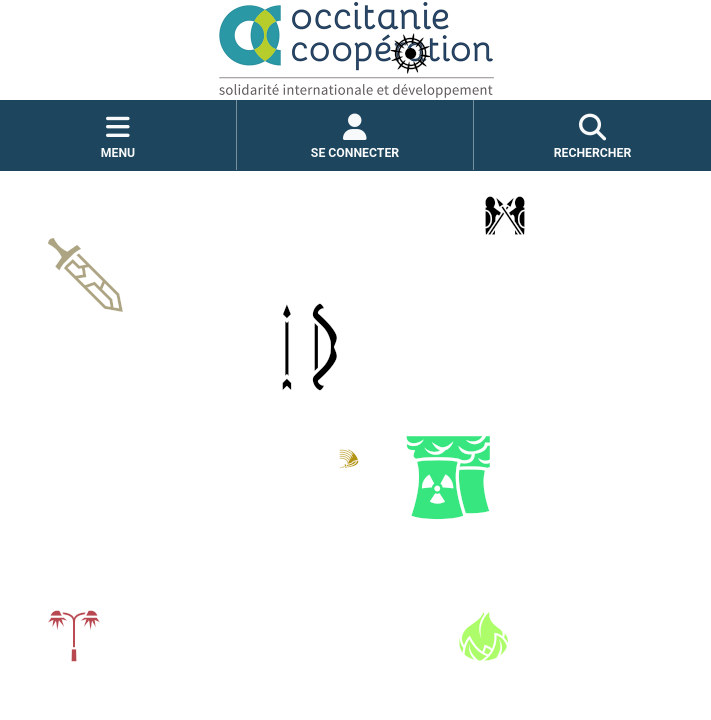 The image size is (711, 720). I want to click on sun or light-based ability icon in a game interface, so click(410, 53).